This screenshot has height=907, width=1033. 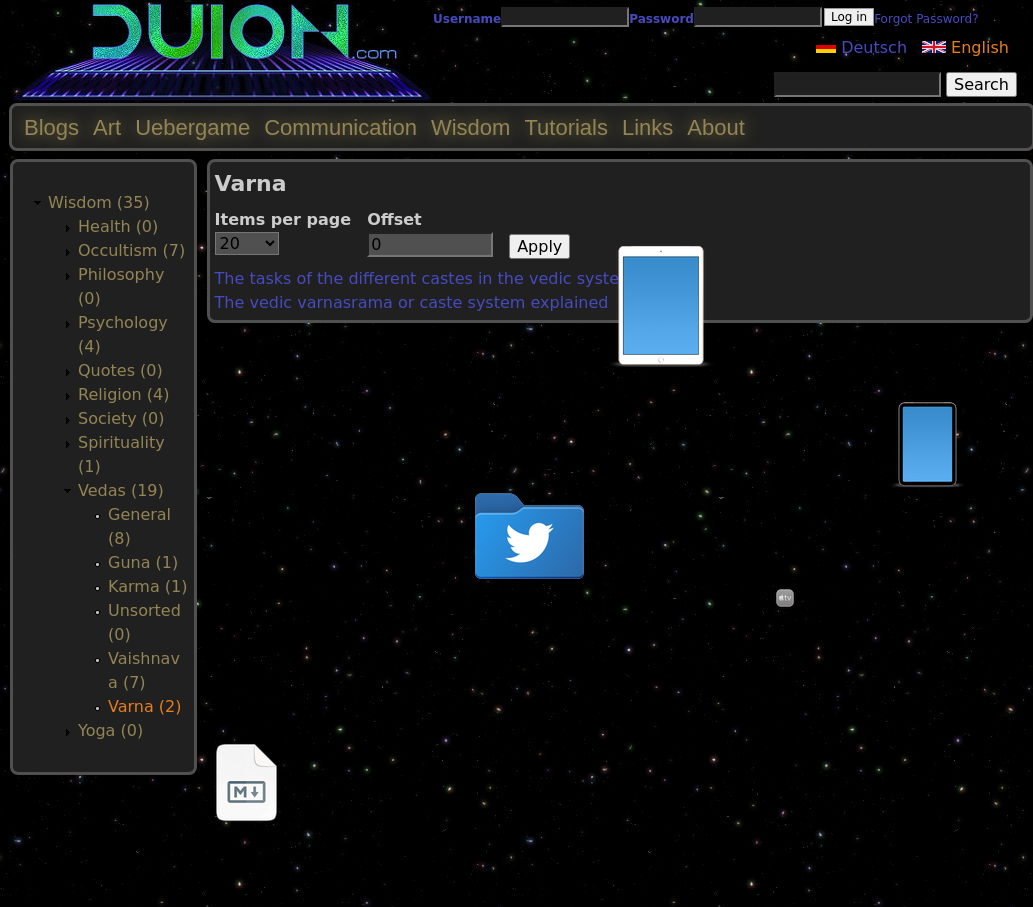 What do you see at coordinates (529, 539) in the screenshot?
I see `open folder containing Twitter-related files` at bounding box center [529, 539].